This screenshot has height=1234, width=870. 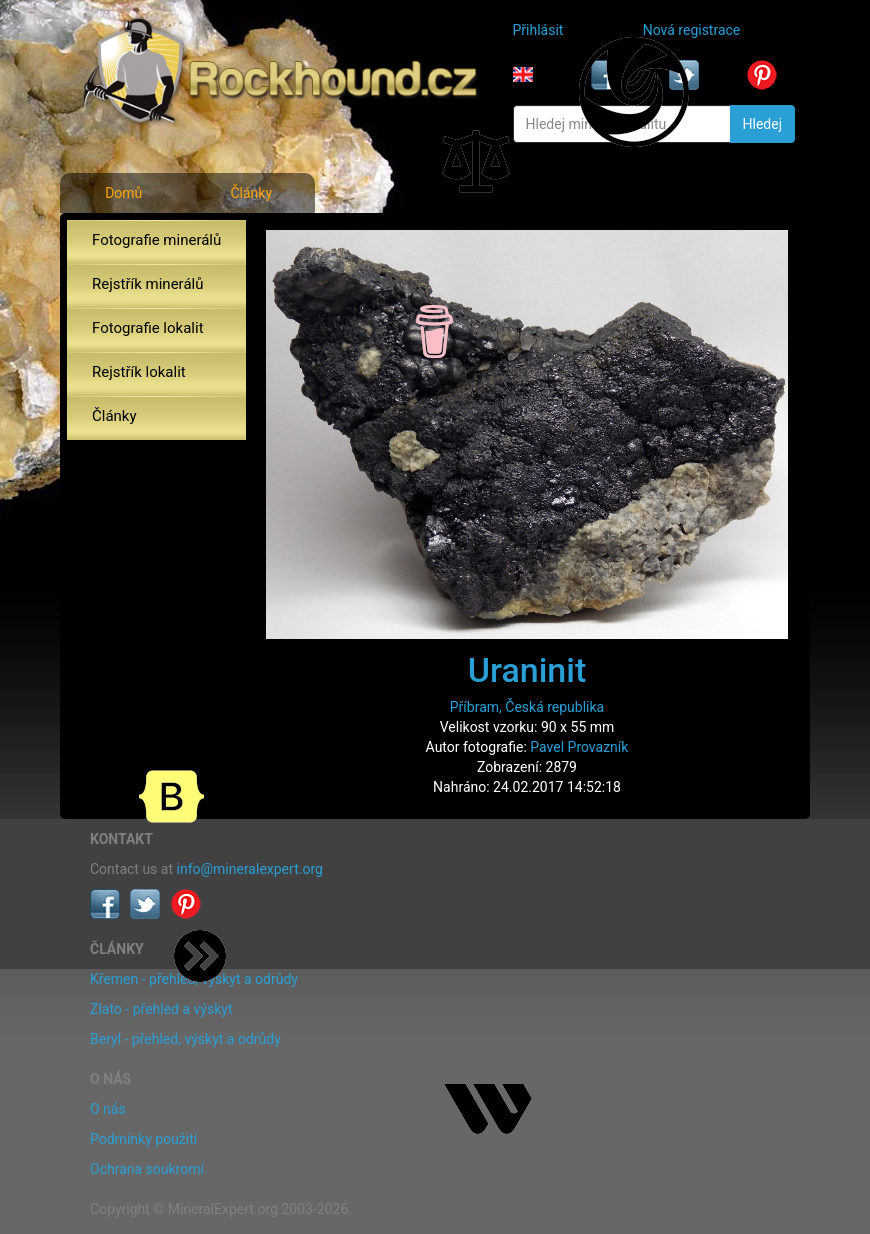 I want to click on western union logo, so click(x=488, y=1109).